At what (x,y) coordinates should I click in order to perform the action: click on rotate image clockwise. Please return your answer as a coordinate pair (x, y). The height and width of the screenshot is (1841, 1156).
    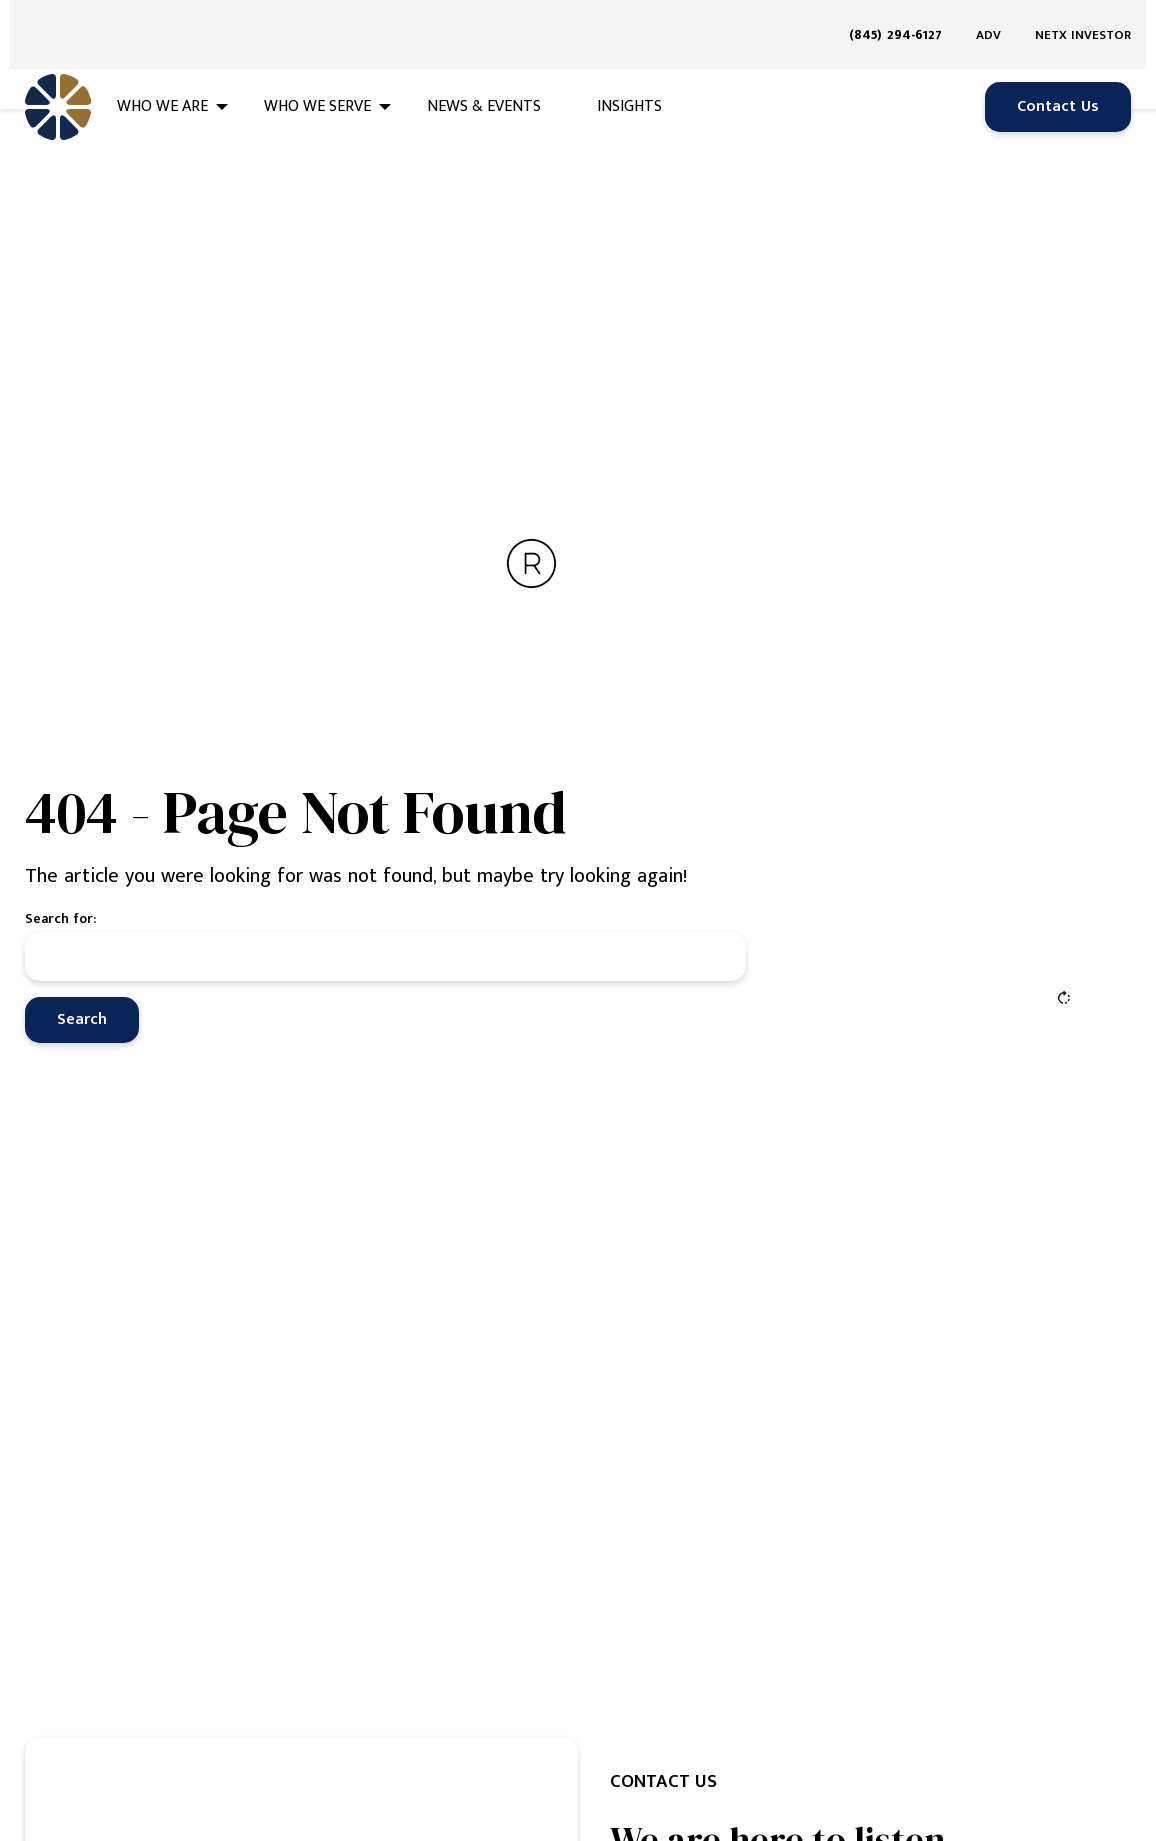
    Looking at the image, I should click on (1064, 998).